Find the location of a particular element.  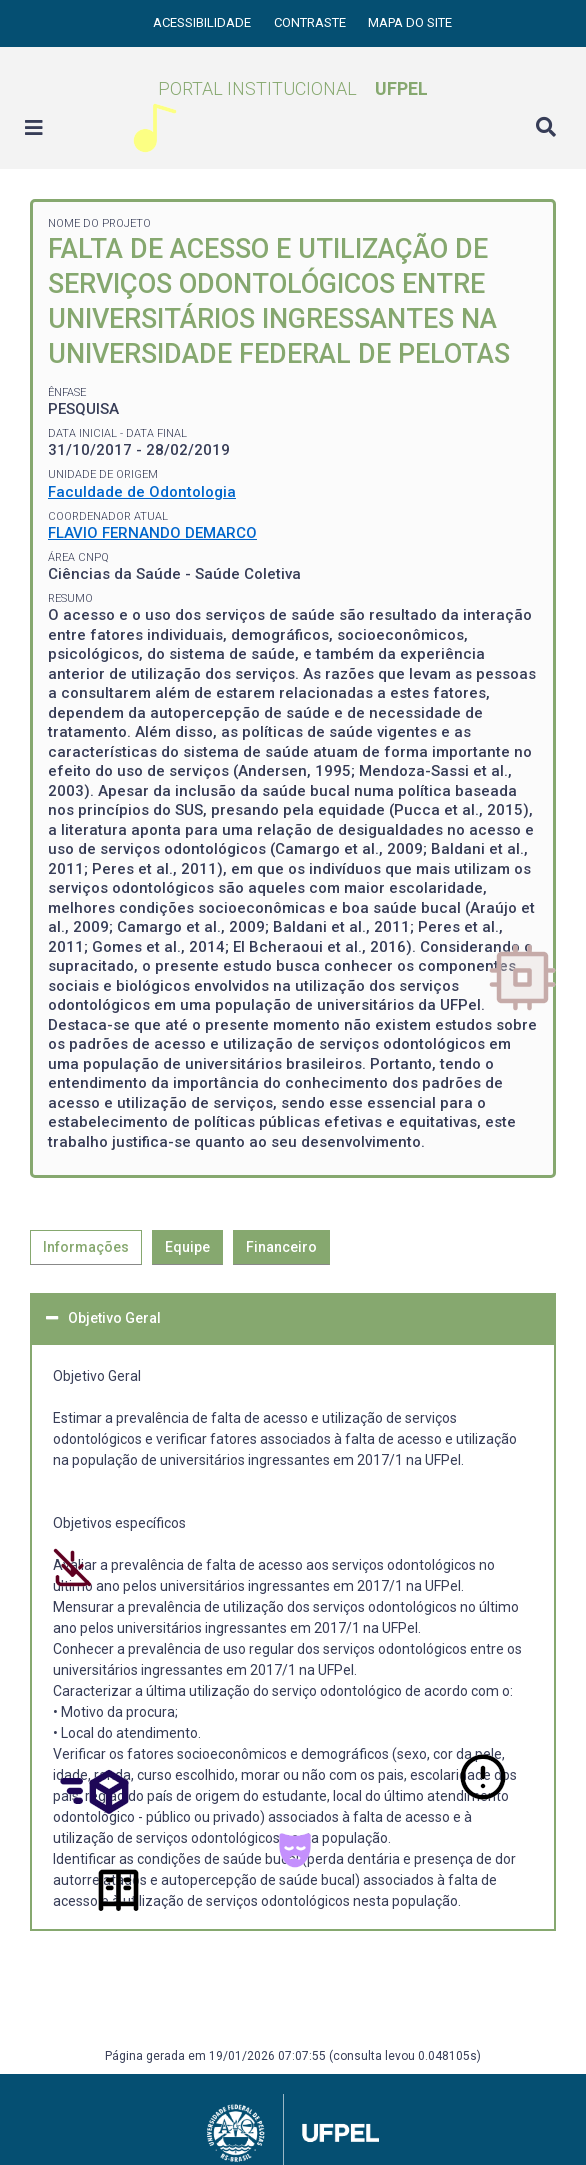

indicates a warning or alert requiring attention is located at coordinates (483, 1777).